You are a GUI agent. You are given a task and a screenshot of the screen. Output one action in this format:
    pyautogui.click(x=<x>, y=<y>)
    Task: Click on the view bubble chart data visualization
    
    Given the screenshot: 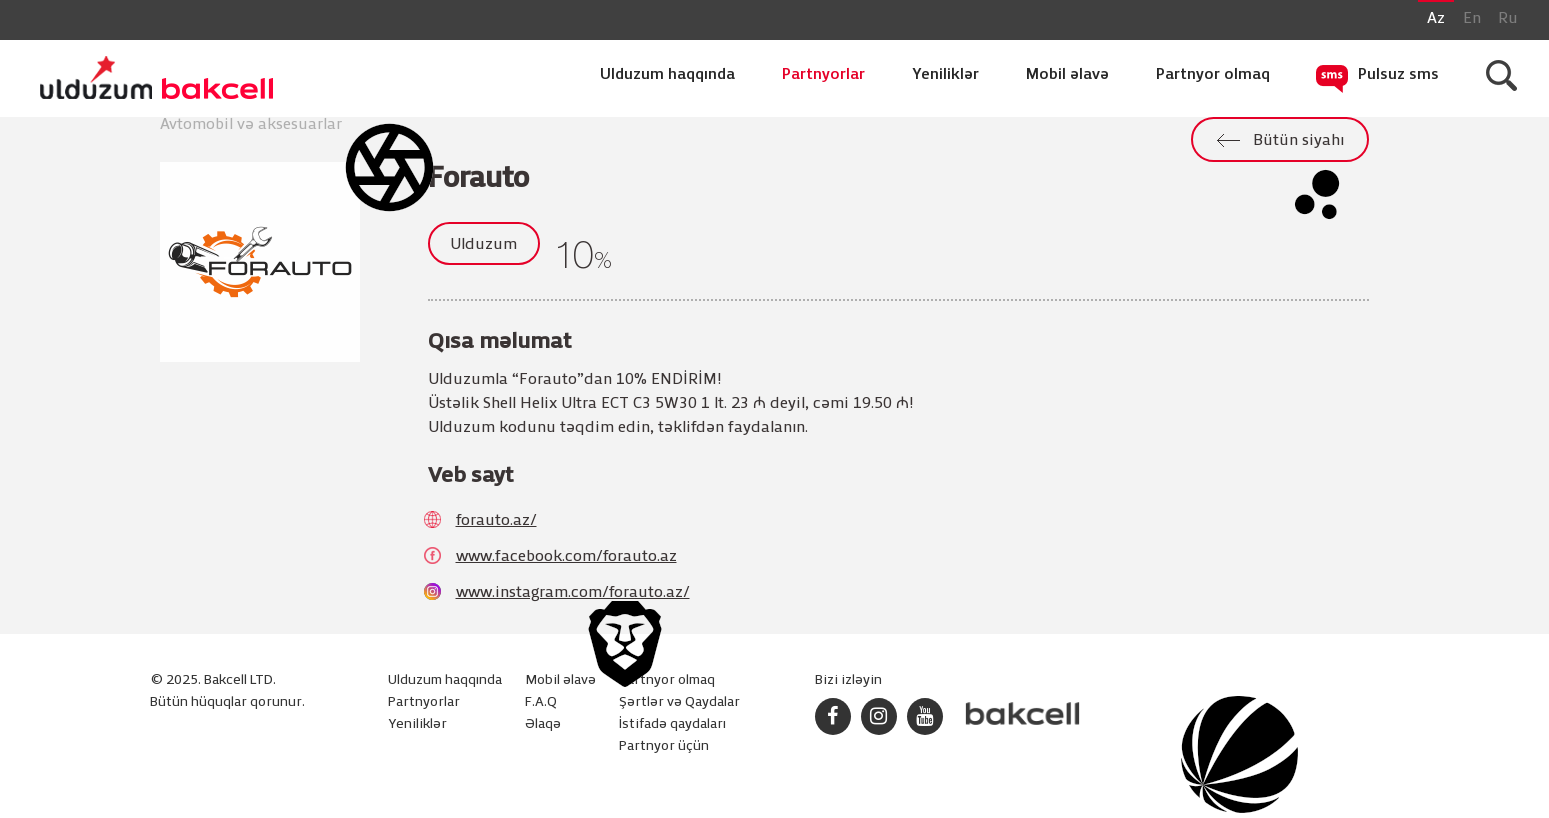 What is the action you would take?
    pyautogui.click(x=1319, y=194)
    